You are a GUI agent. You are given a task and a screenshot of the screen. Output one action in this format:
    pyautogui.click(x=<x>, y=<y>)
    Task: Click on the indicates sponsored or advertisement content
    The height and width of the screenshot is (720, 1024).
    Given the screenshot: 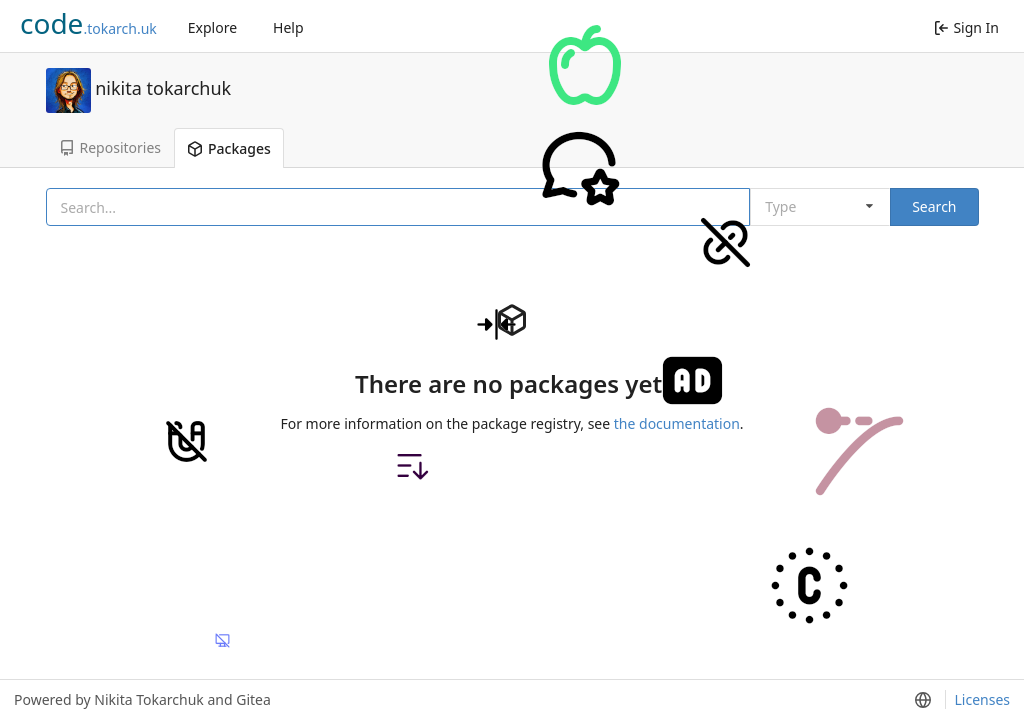 What is the action you would take?
    pyautogui.click(x=692, y=380)
    